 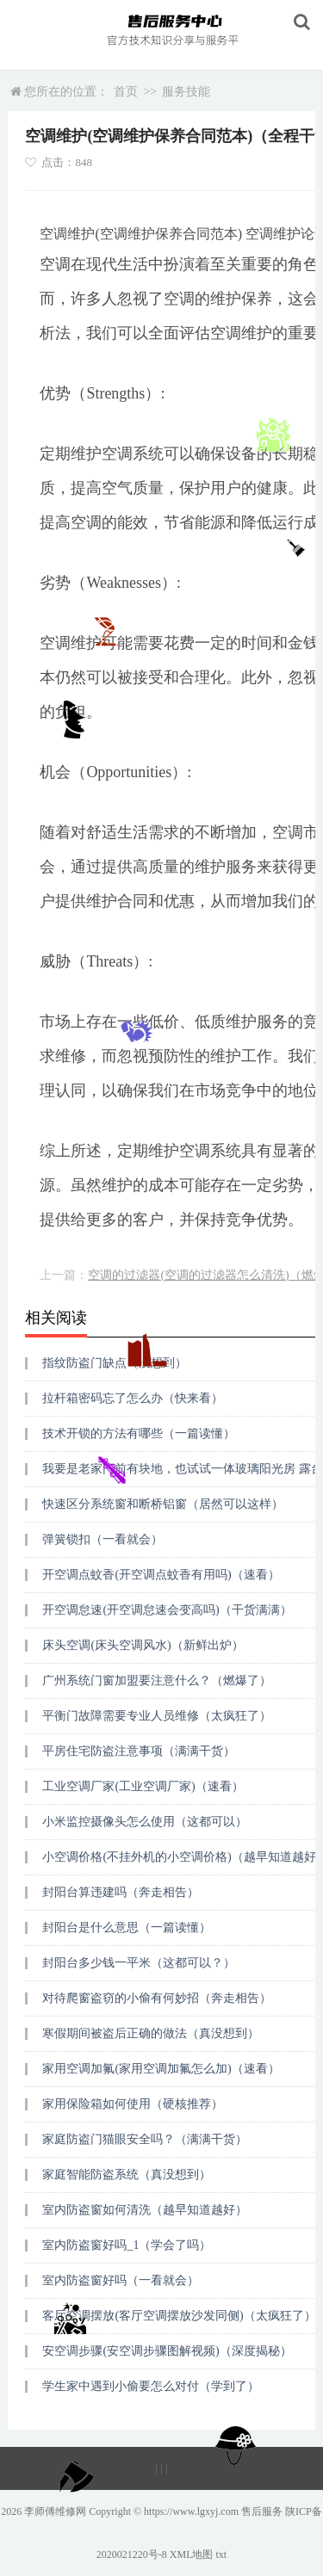 I want to click on dam or hydroelectric structure in a game interface, so click(x=147, y=1348).